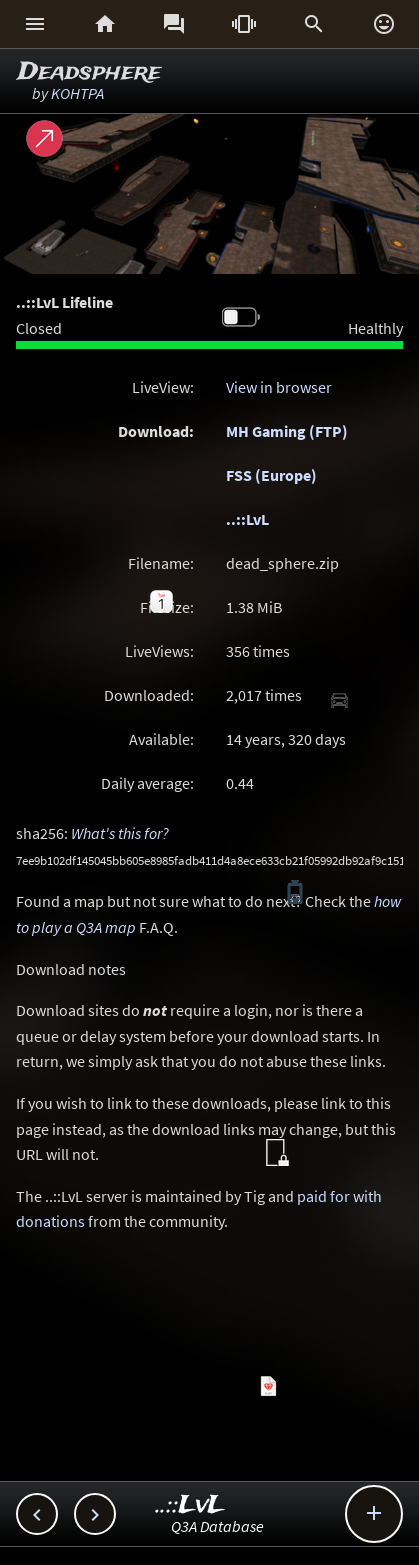 The width and height of the screenshot is (419, 1565). What do you see at coordinates (277, 1152) in the screenshot?
I see `screen rotation is locked to portrait mode` at bounding box center [277, 1152].